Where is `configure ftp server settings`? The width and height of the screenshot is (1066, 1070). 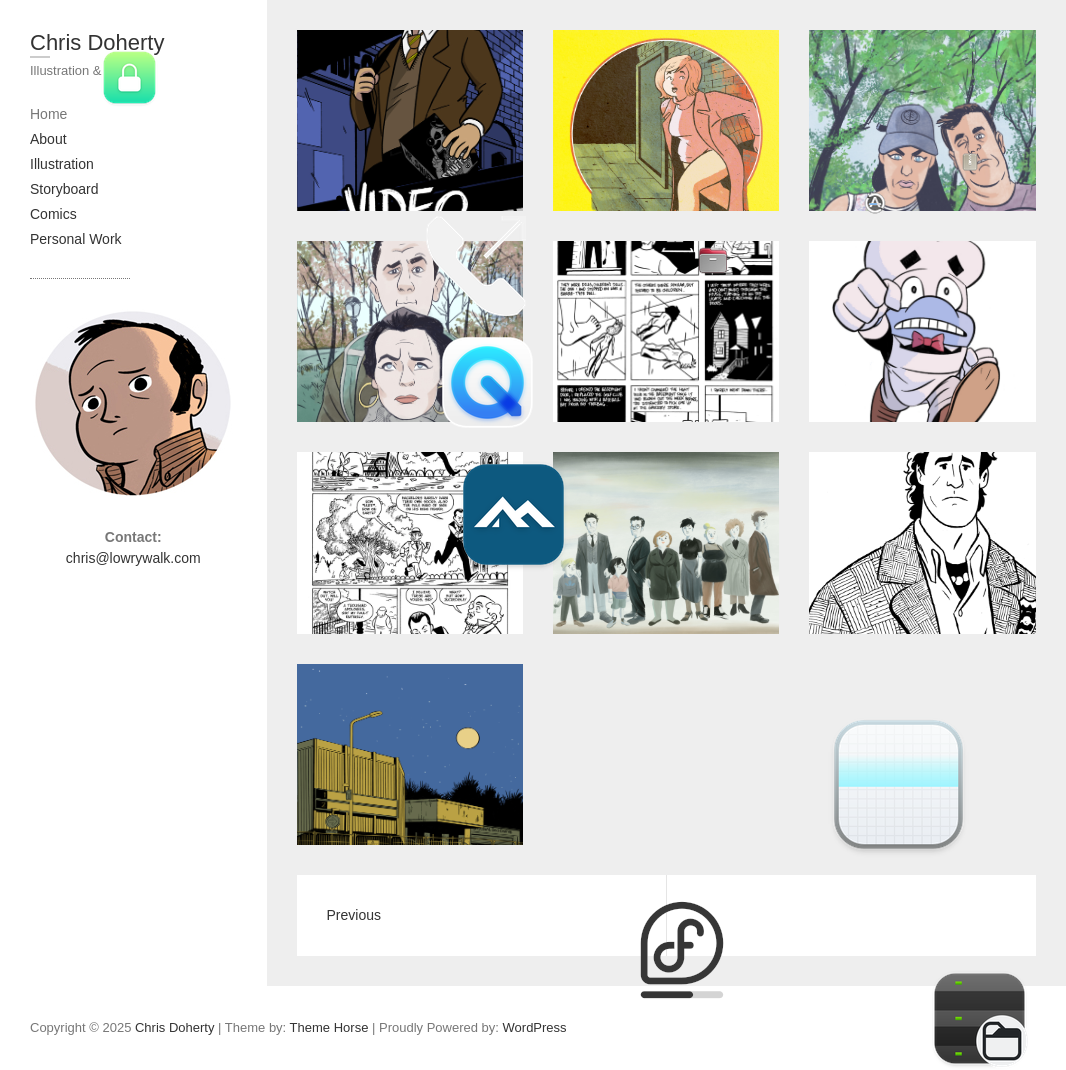
configure ftp server settings is located at coordinates (979, 1018).